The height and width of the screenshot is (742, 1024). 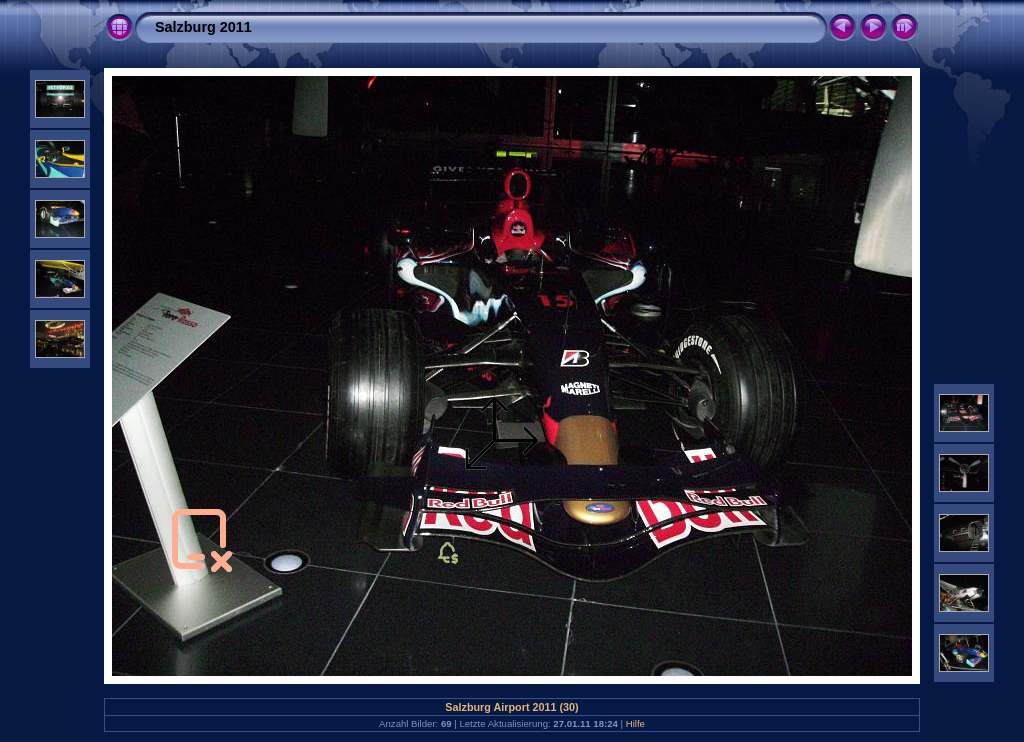 I want to click on set up price alerts or payment notifications, so click(x=447, y=552).